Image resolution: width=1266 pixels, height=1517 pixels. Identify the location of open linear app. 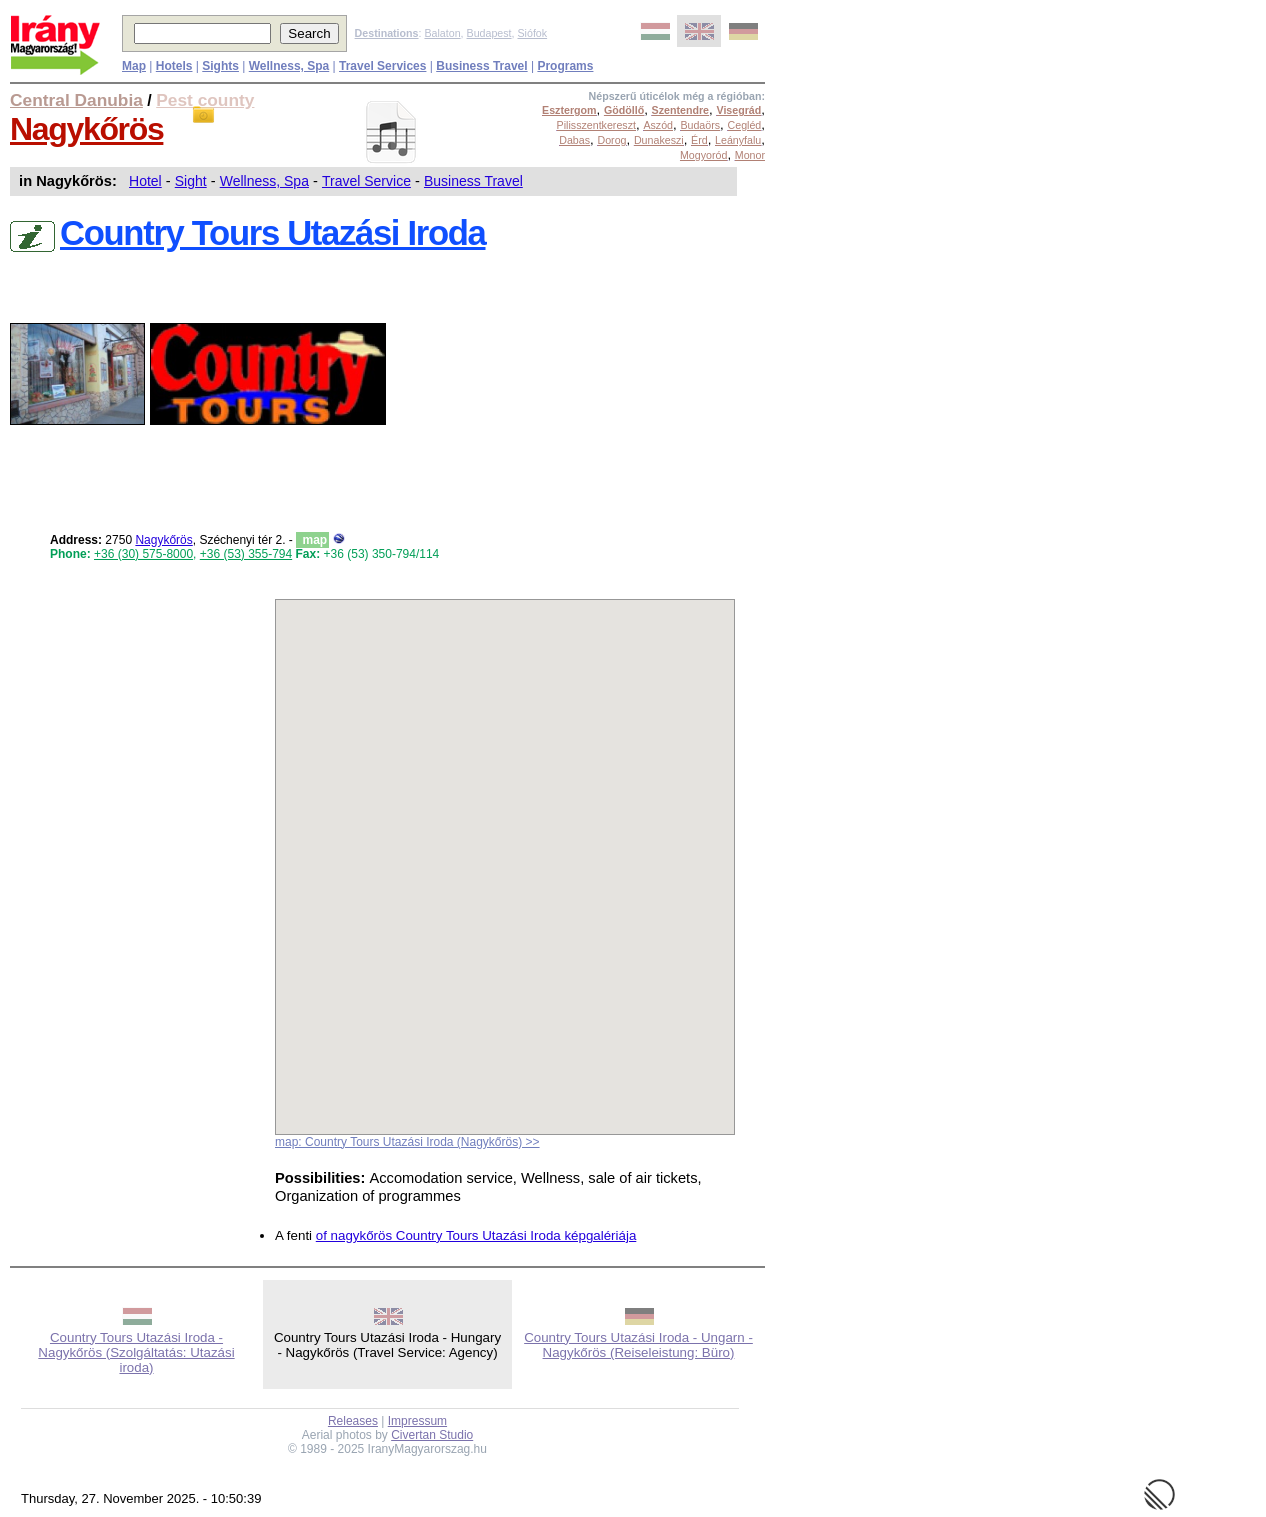
(1159, 1494).